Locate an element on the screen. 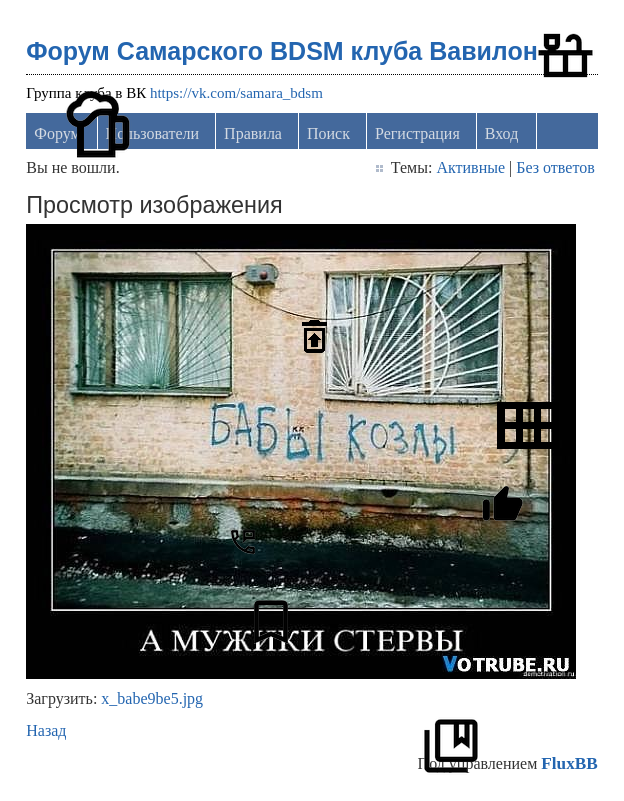 The width and height of the screenshot is (624, 801). access your bookmarked collections is located at coordinates (451, 746).